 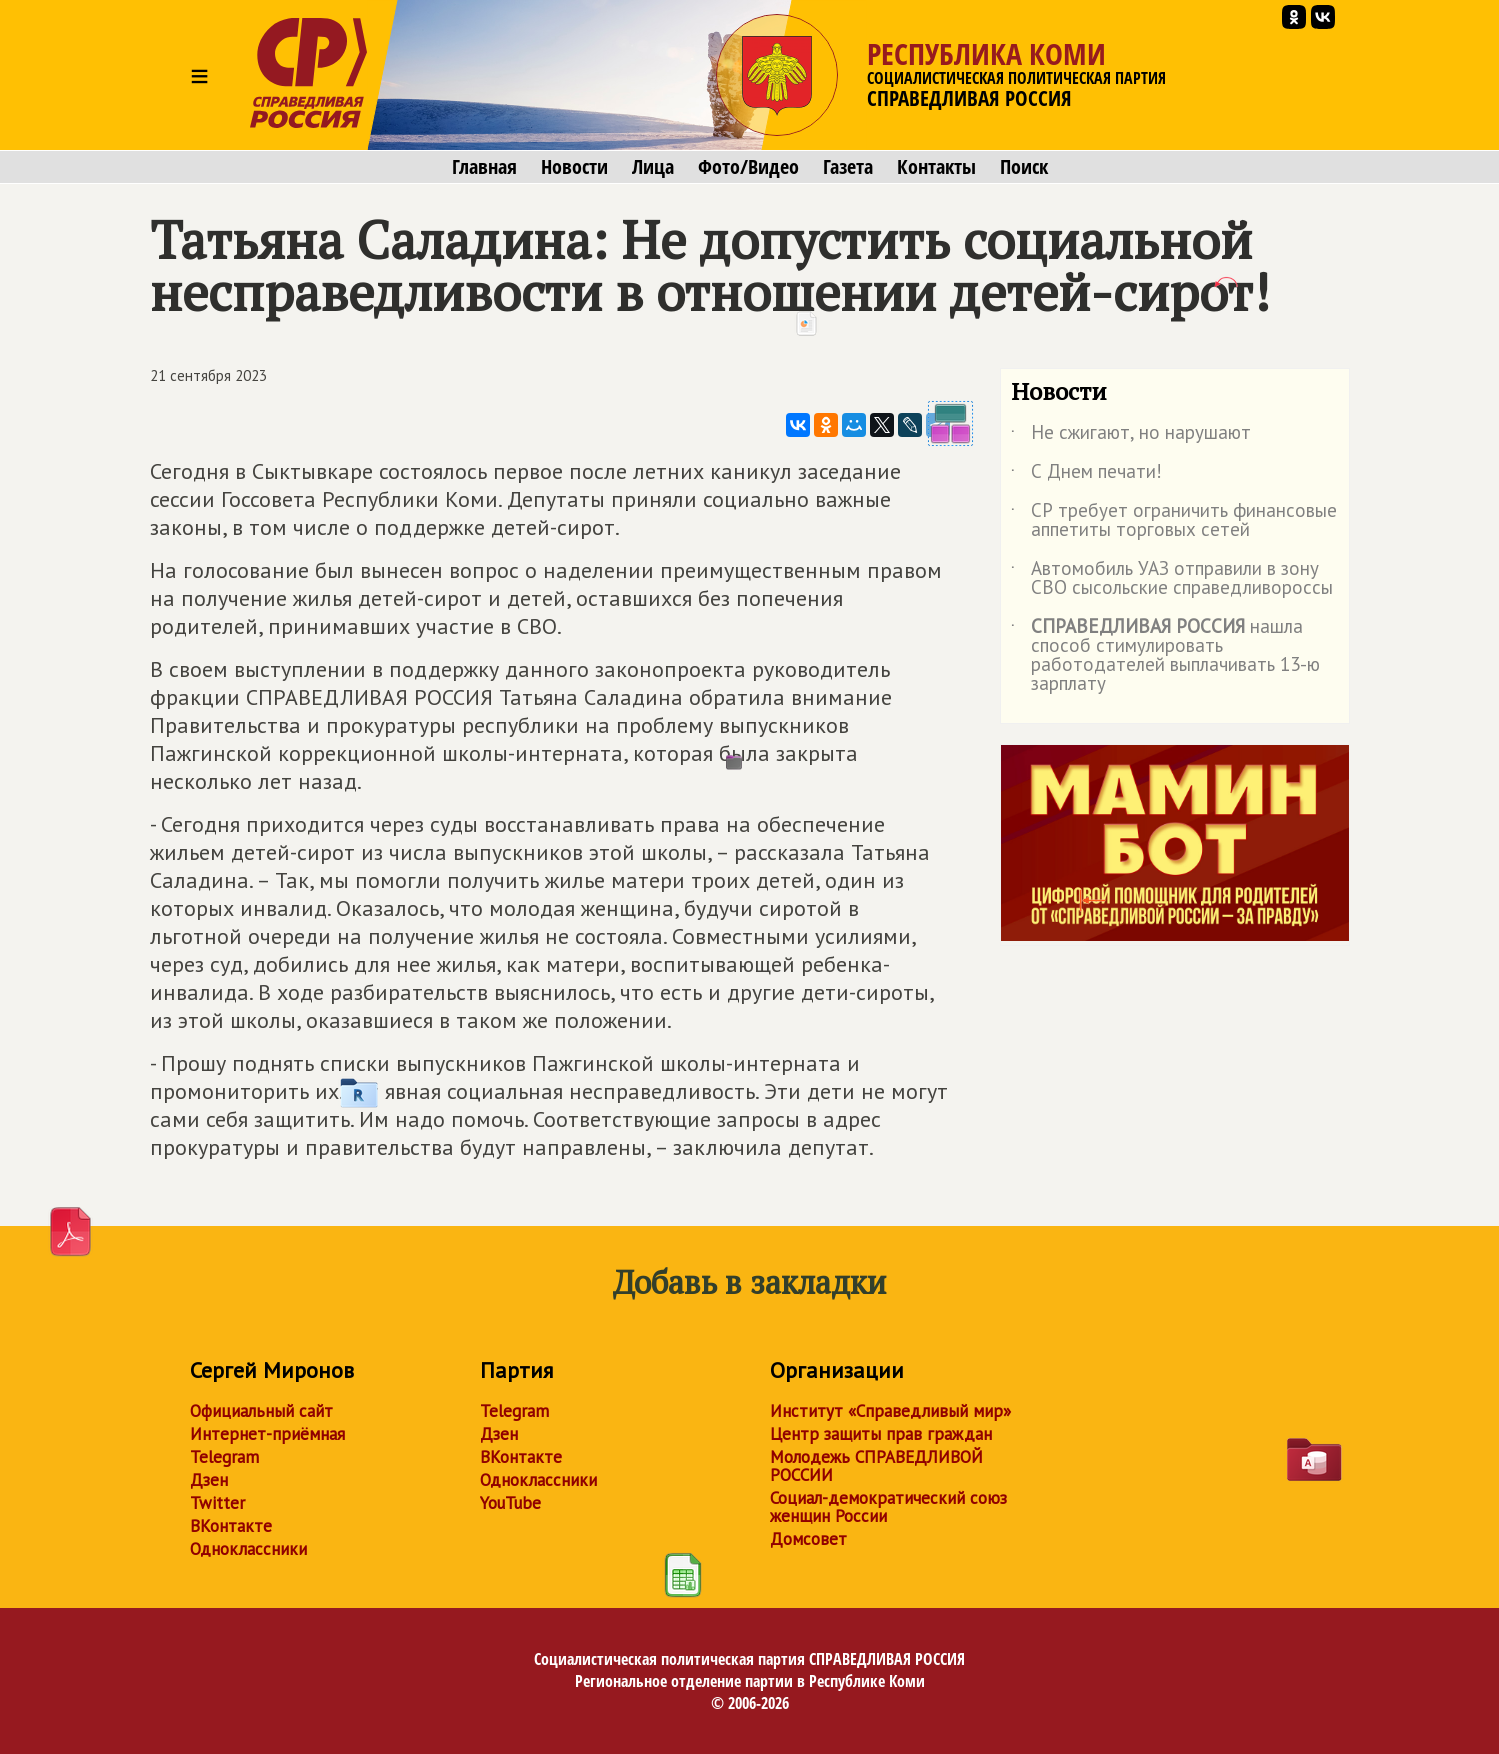 I want to click on libreoffice calc spreadsheet template file, so click(x=683, y=1575).